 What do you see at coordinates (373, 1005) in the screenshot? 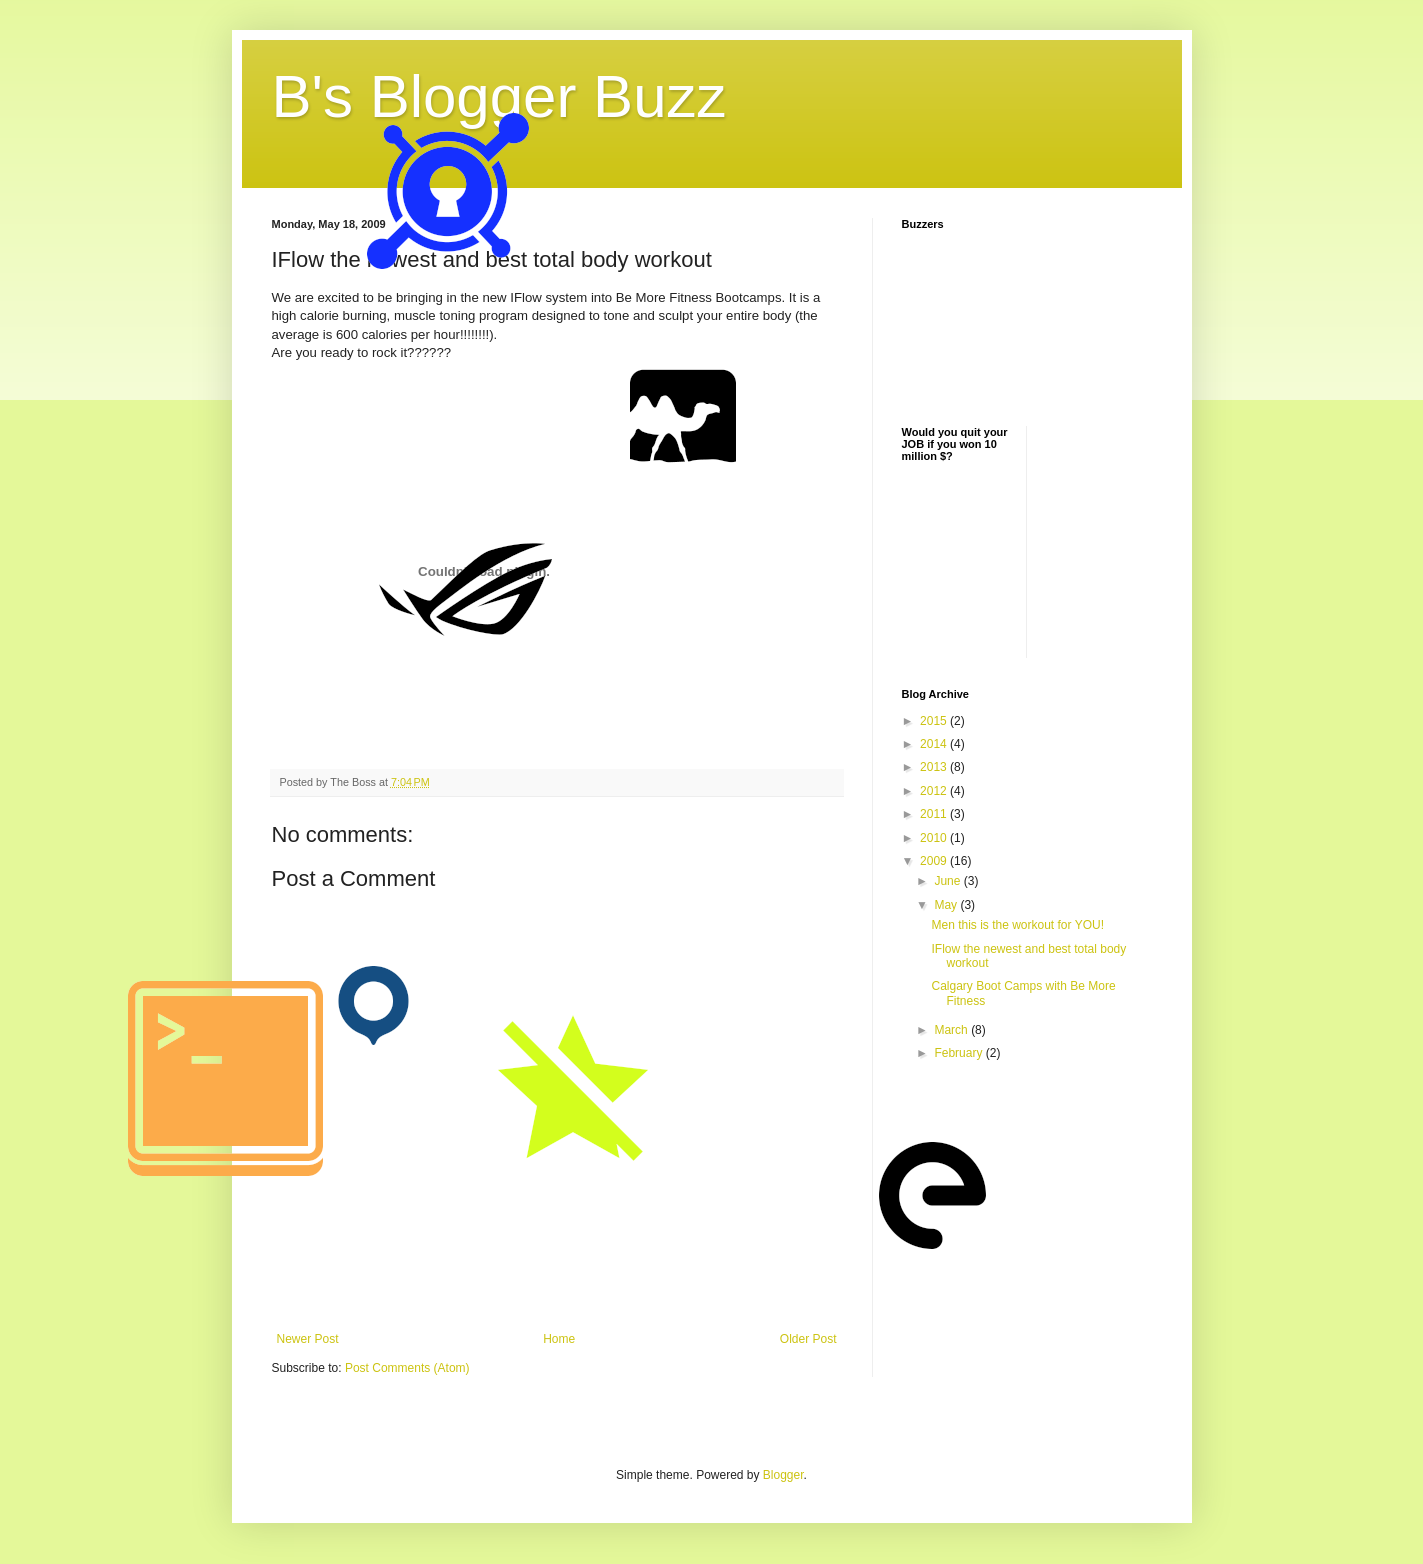
I see `open OsmAnd navigation app` at bounding box center [373, 1005].